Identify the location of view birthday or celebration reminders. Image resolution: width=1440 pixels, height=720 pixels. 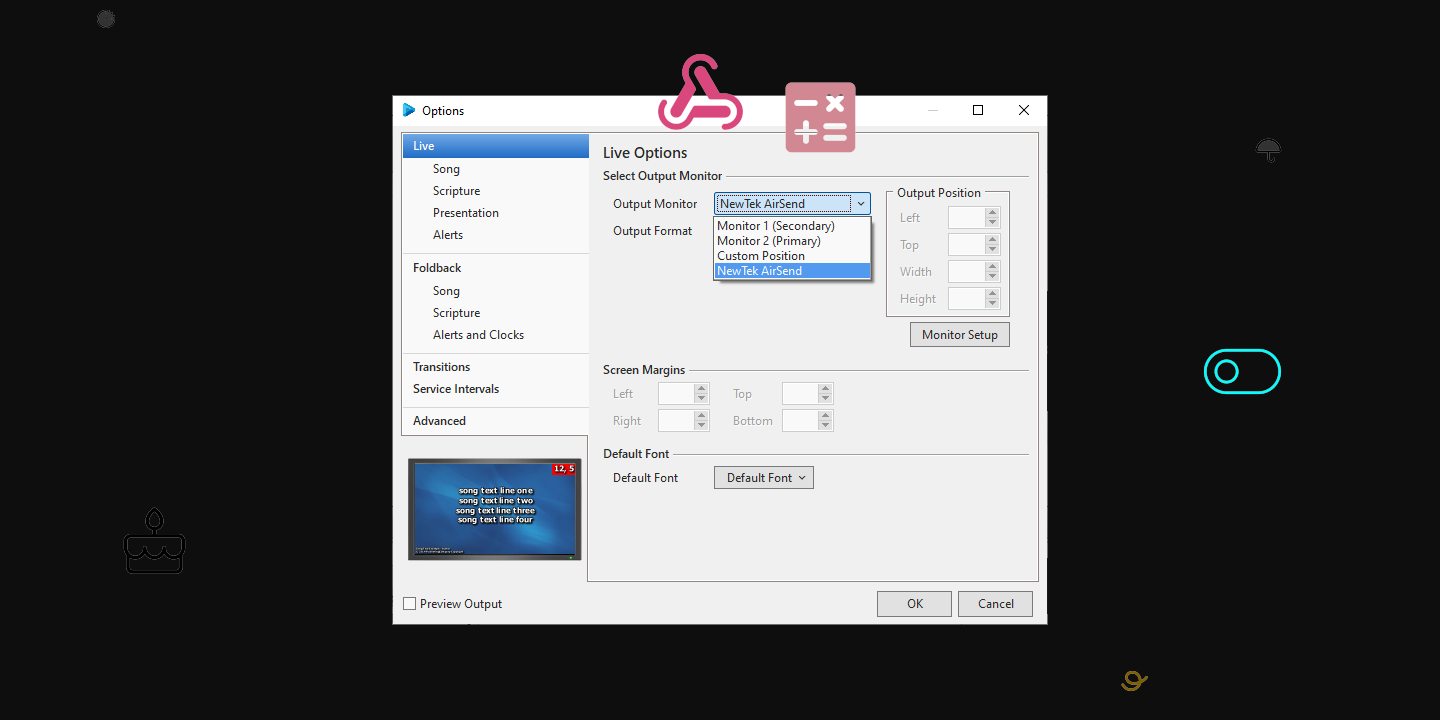
(154, 545).